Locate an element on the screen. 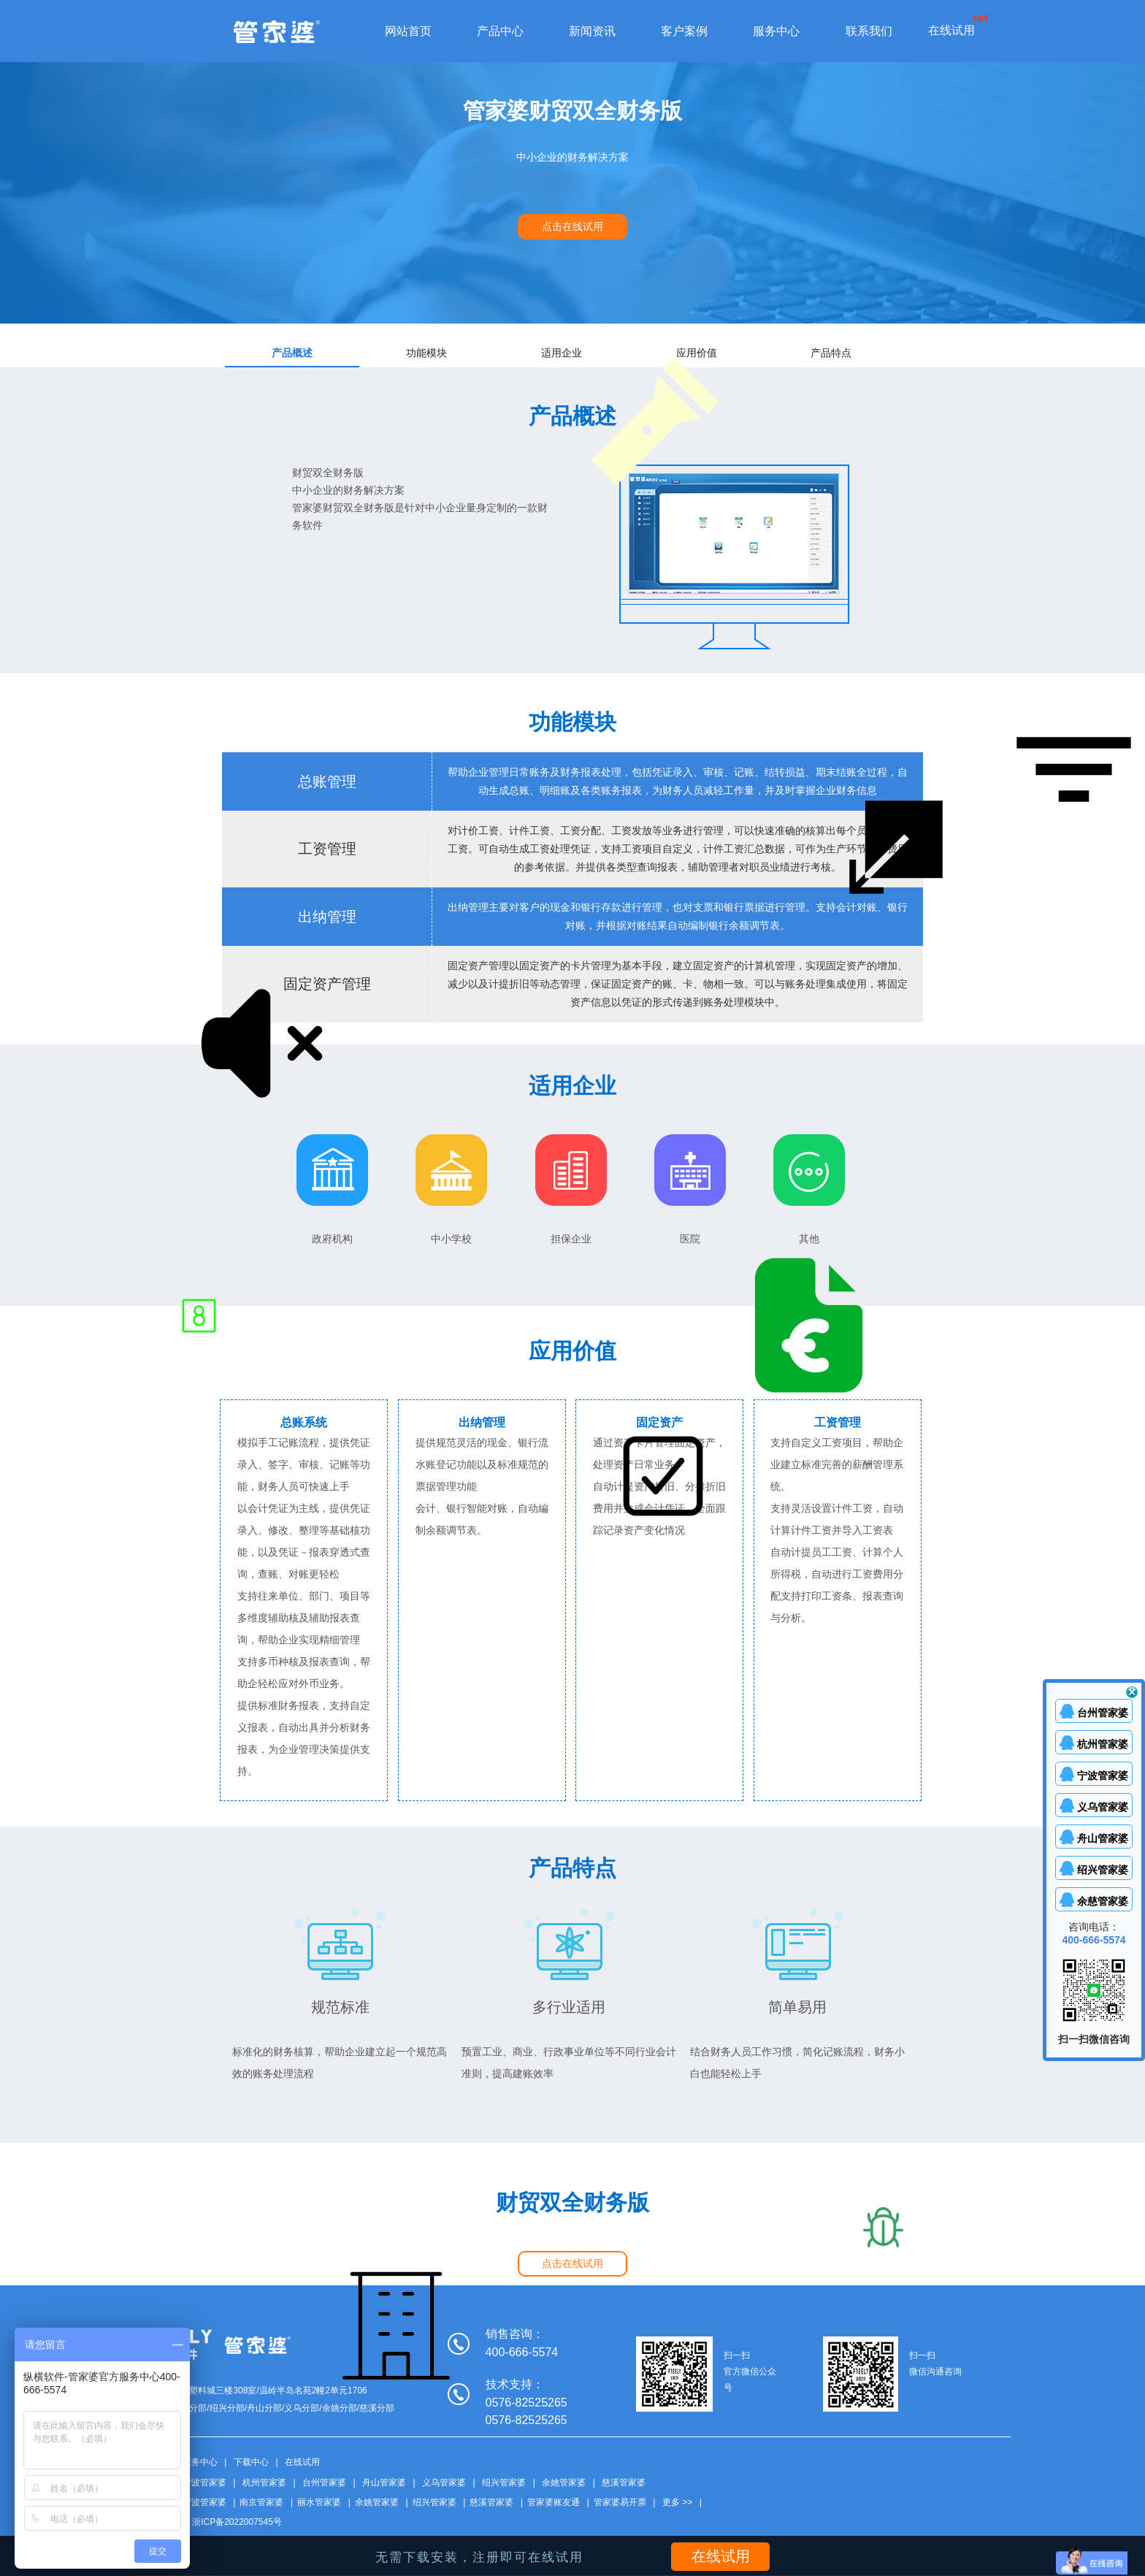  view euro currency document is located at coordinates (808, 1325).